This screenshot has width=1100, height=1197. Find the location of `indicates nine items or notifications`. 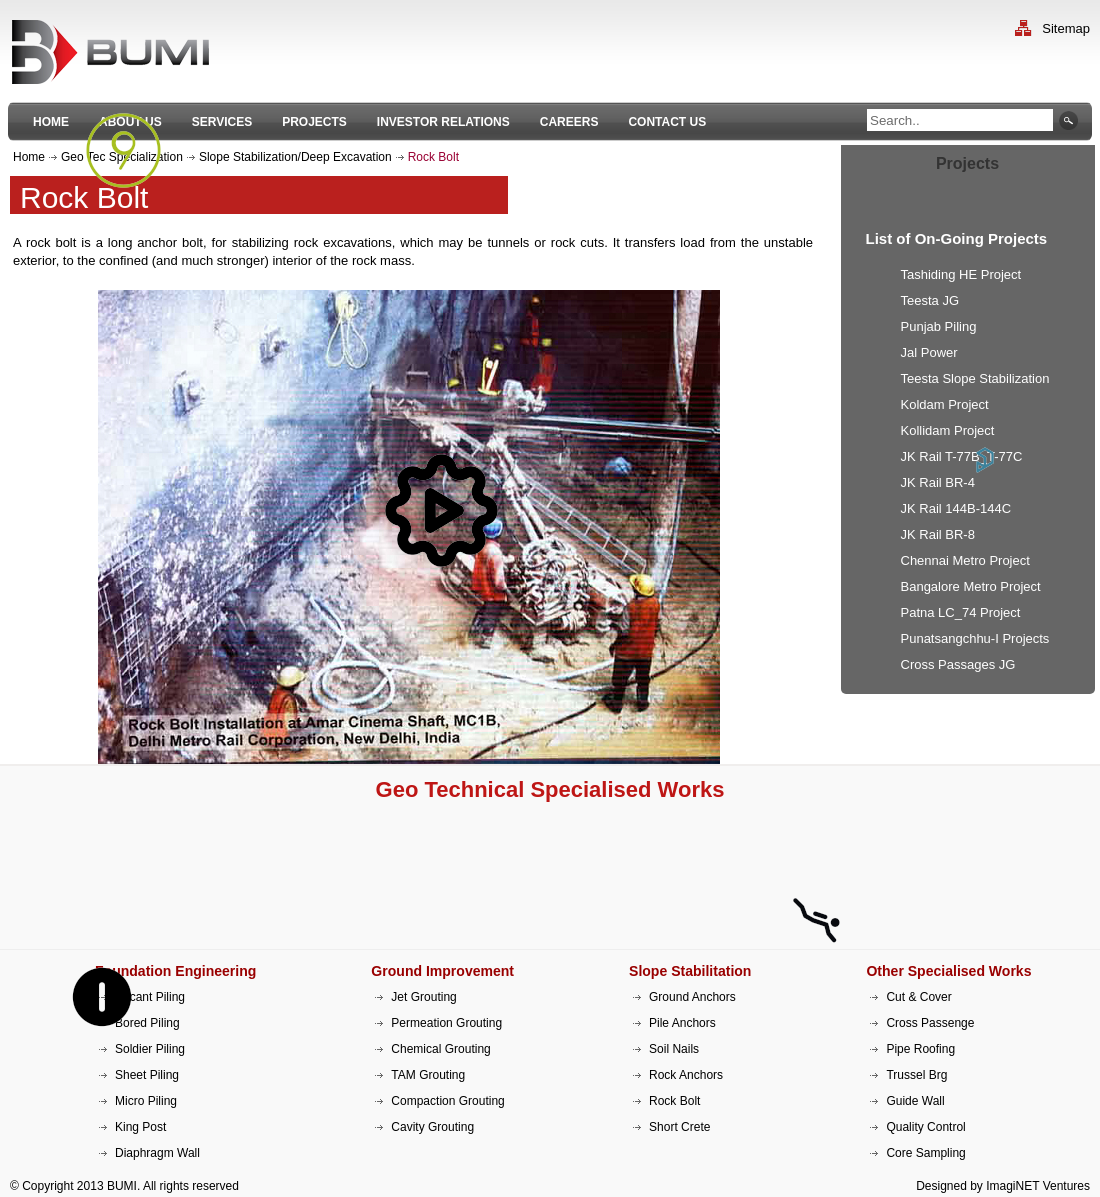

indicates nine items or notifications is located at coordinates (123, 150).